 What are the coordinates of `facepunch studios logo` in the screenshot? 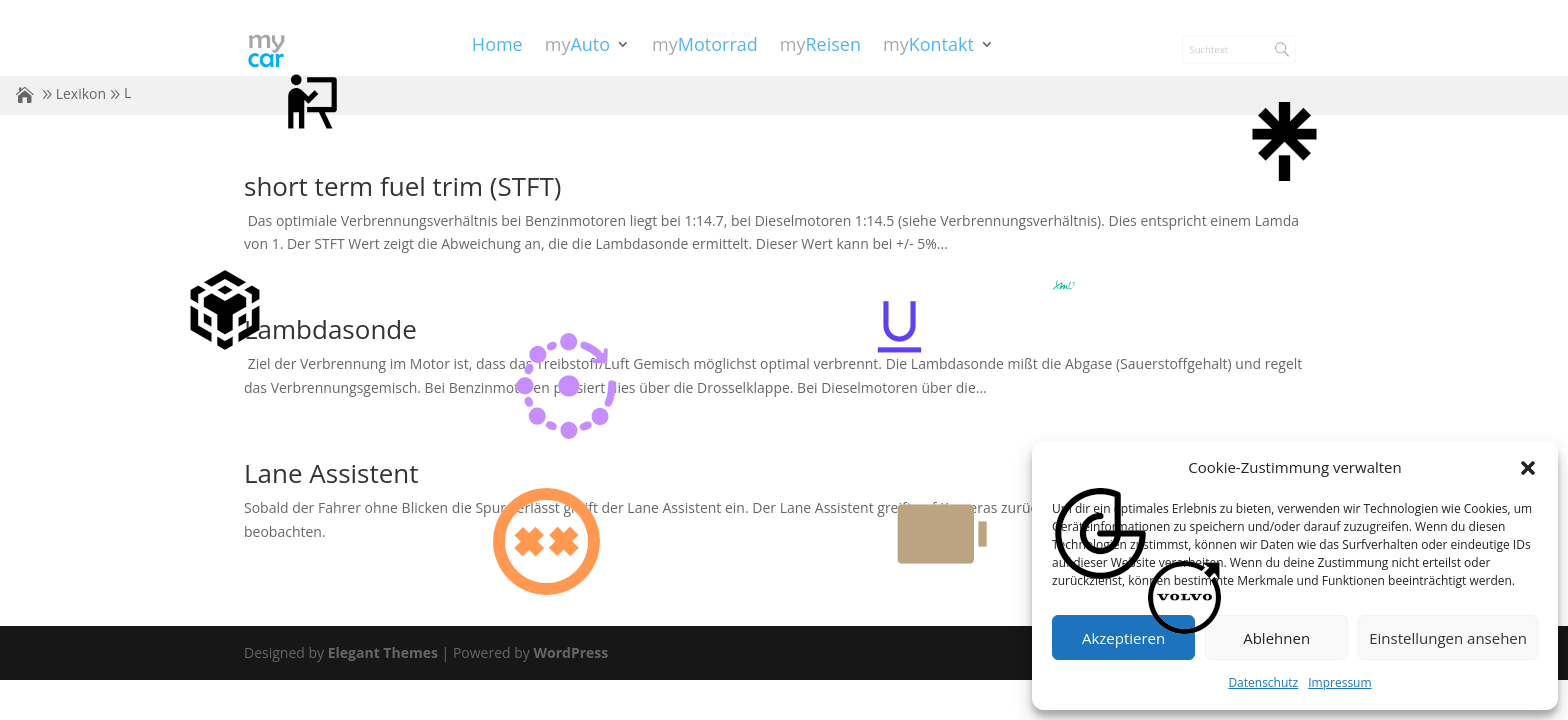 It's located at (546, 541).